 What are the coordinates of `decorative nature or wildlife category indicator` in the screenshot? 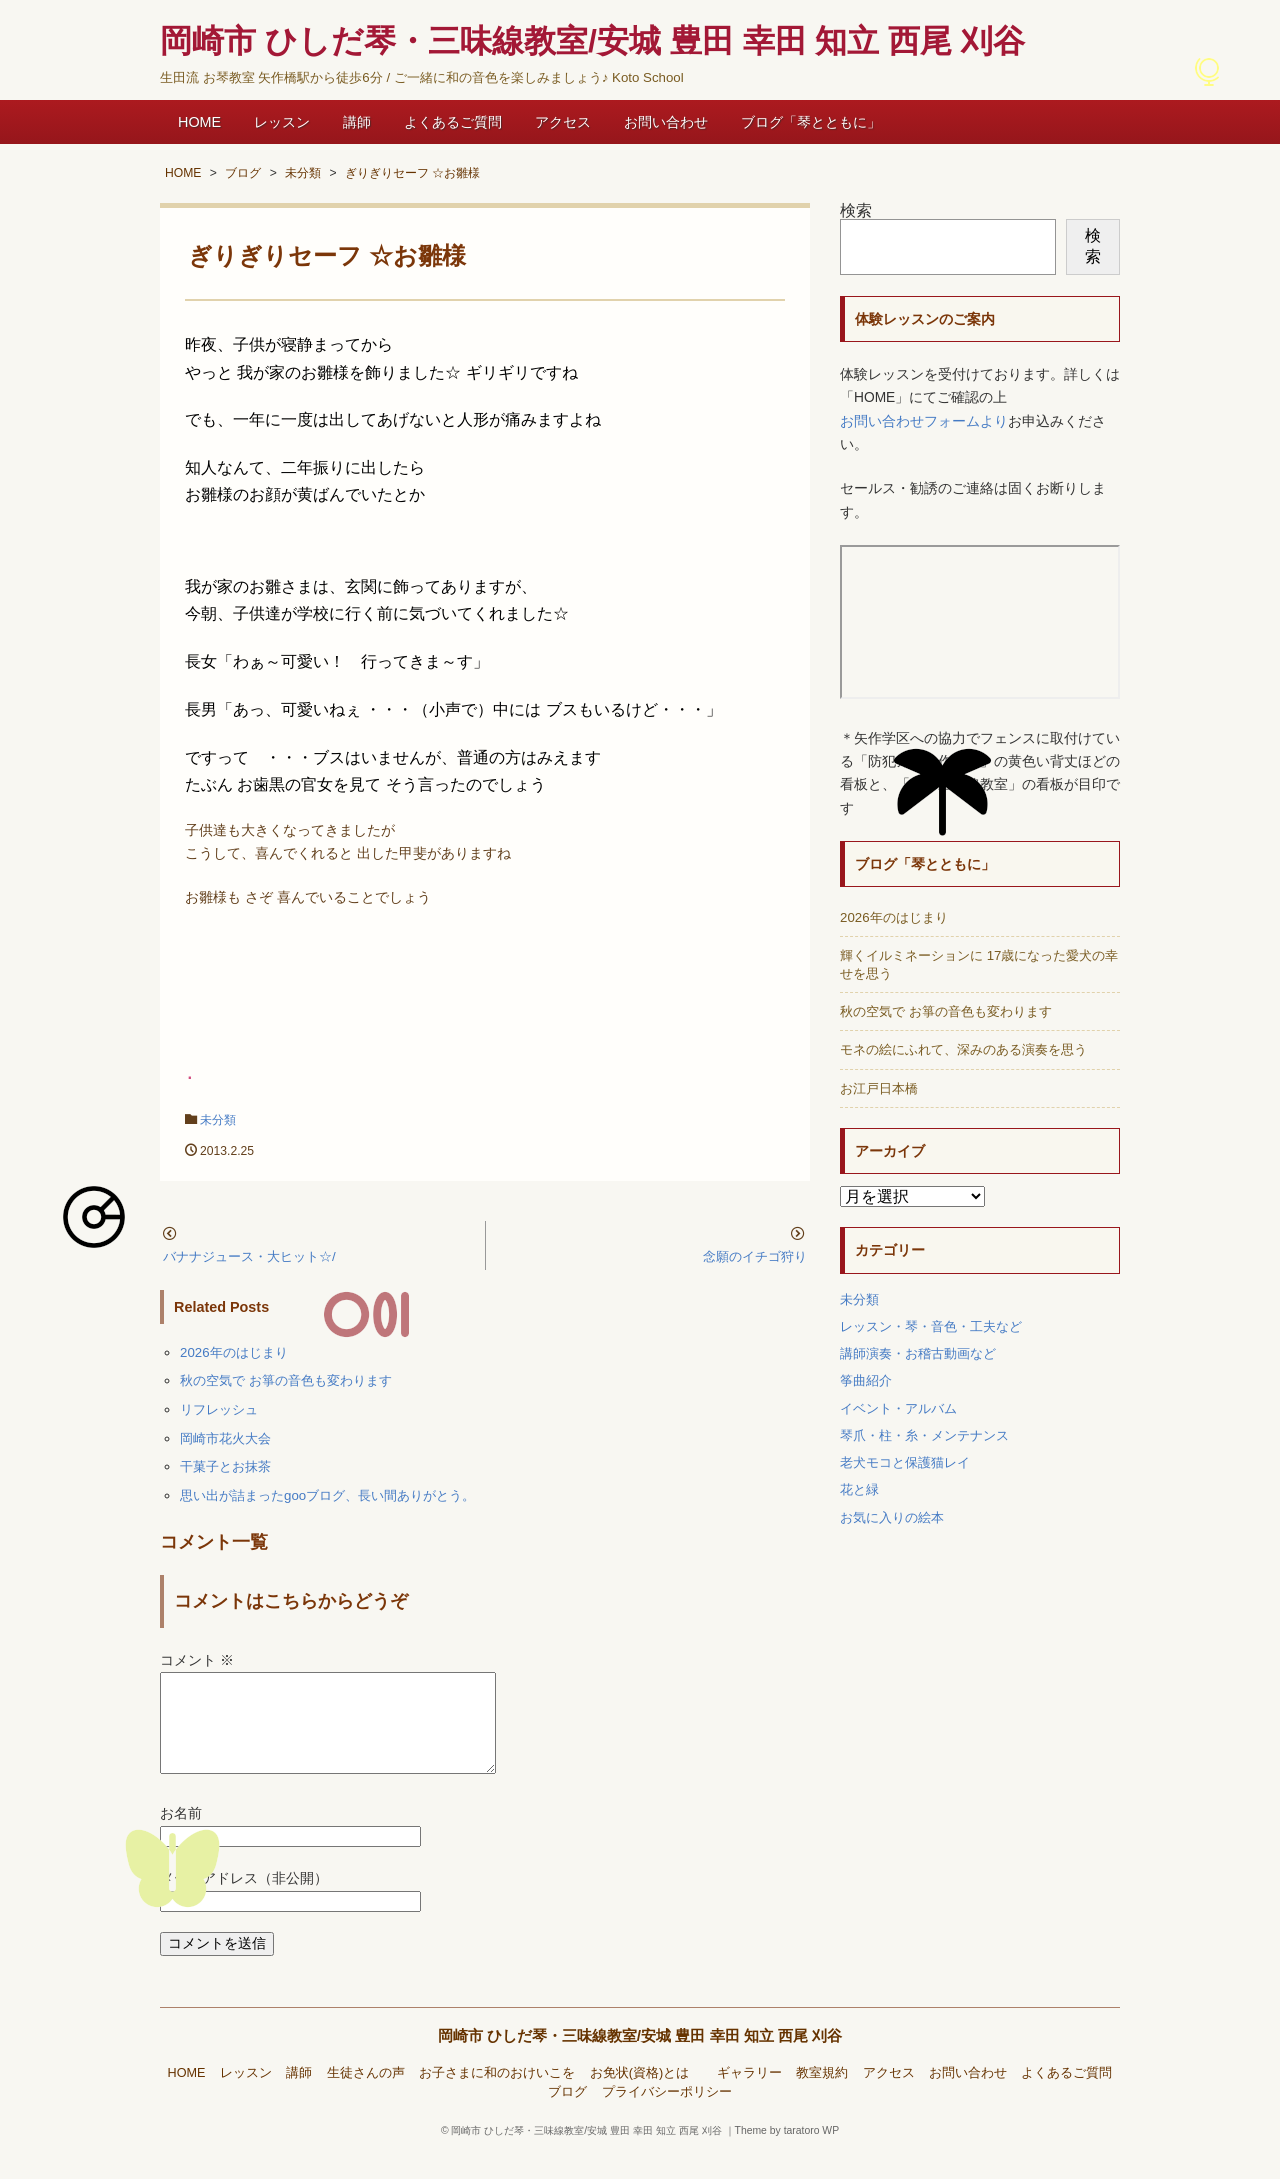 It's located at (172, 1866).